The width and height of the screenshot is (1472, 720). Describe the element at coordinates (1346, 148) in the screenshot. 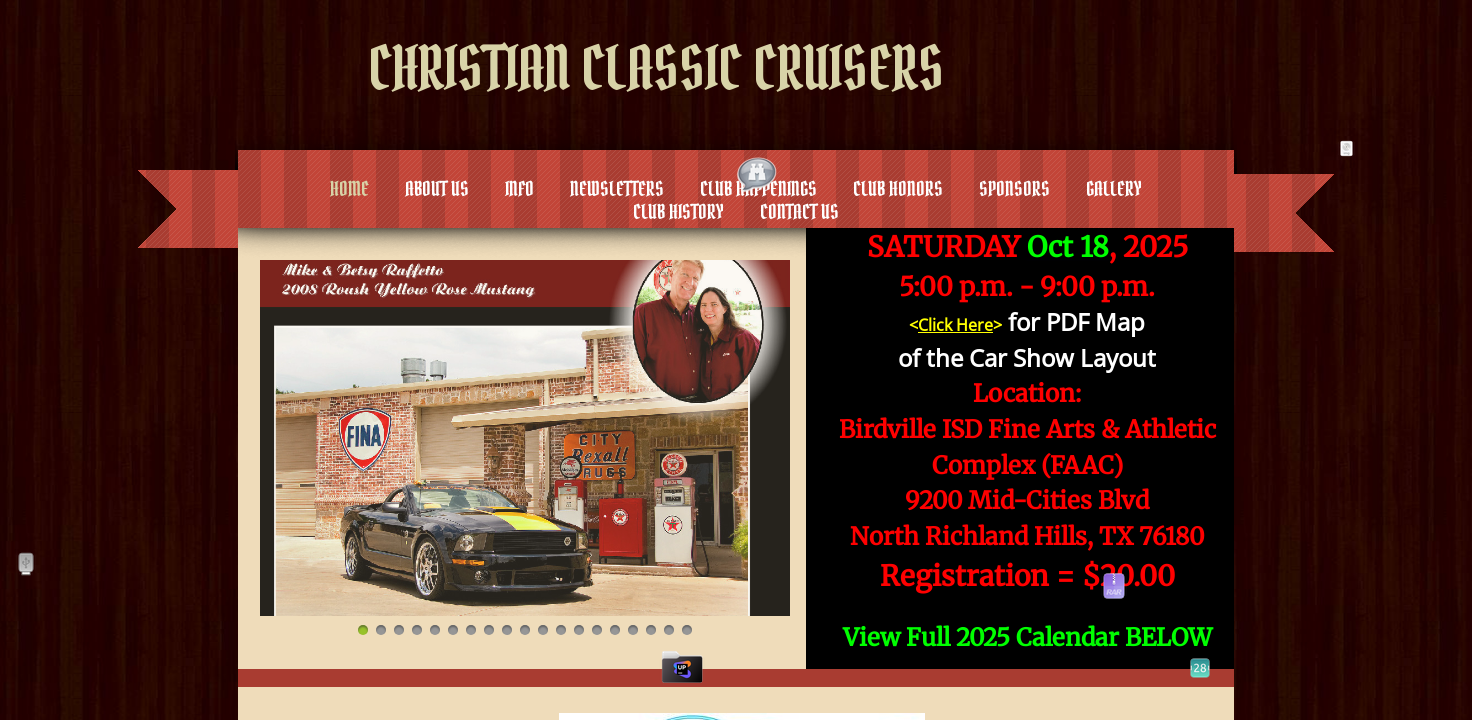

I see `raw disk image file type indicator` at that location.